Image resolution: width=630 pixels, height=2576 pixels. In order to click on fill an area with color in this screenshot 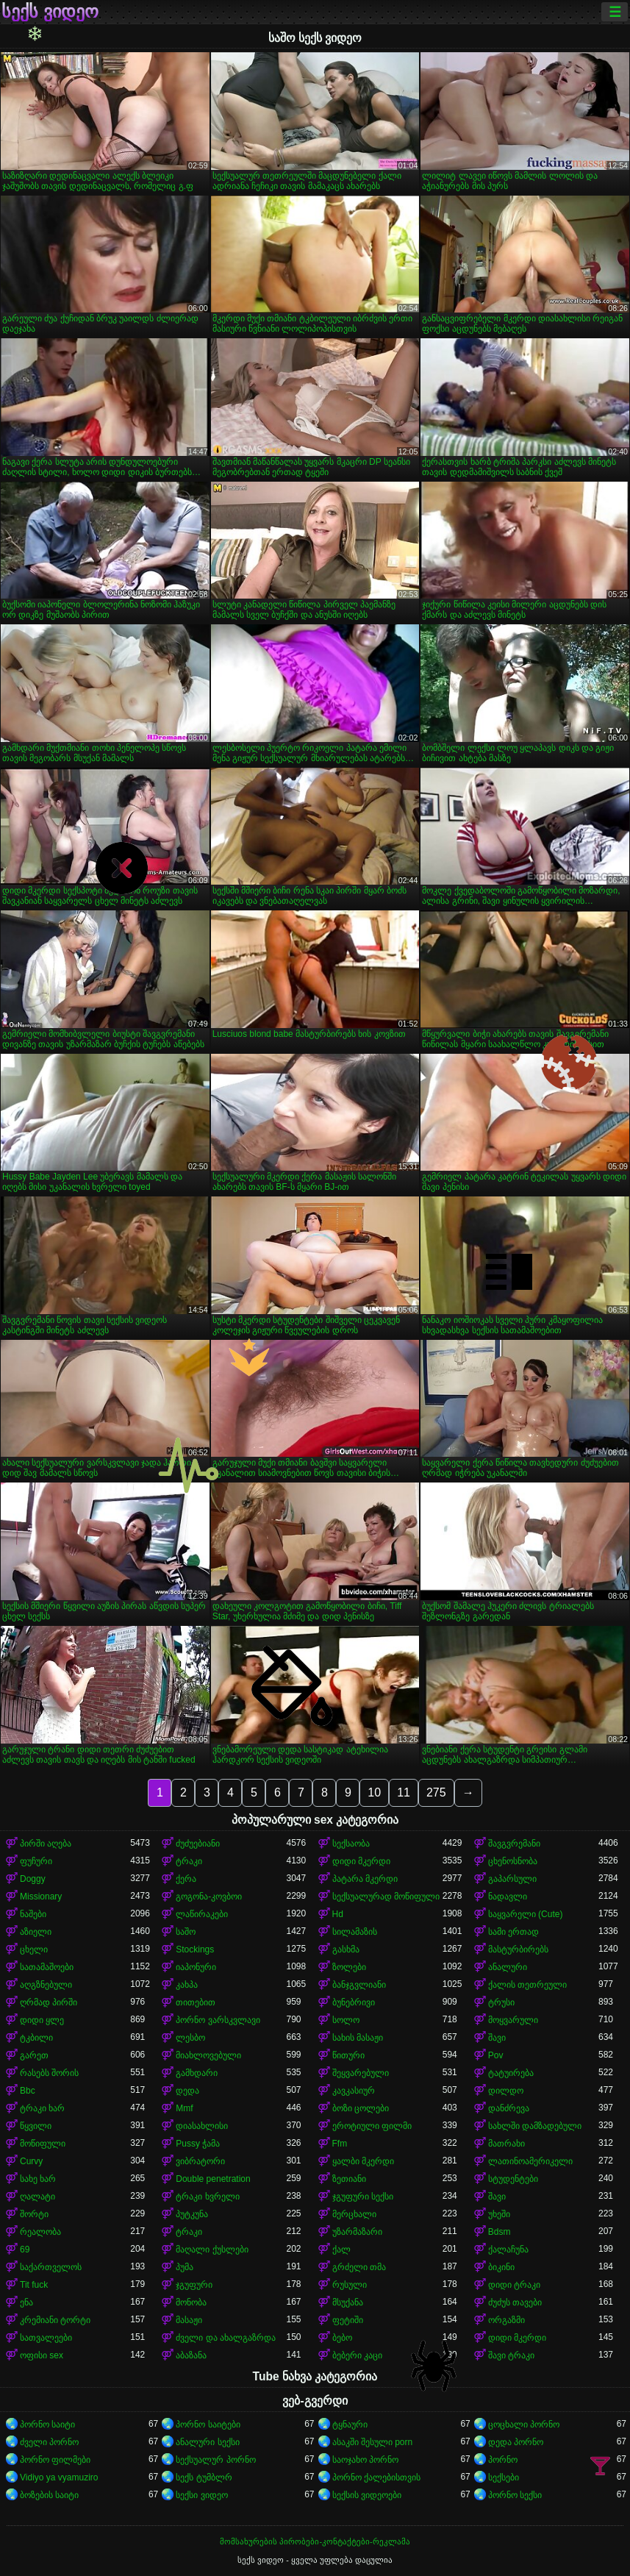, I will do `click(292, 1685)`.